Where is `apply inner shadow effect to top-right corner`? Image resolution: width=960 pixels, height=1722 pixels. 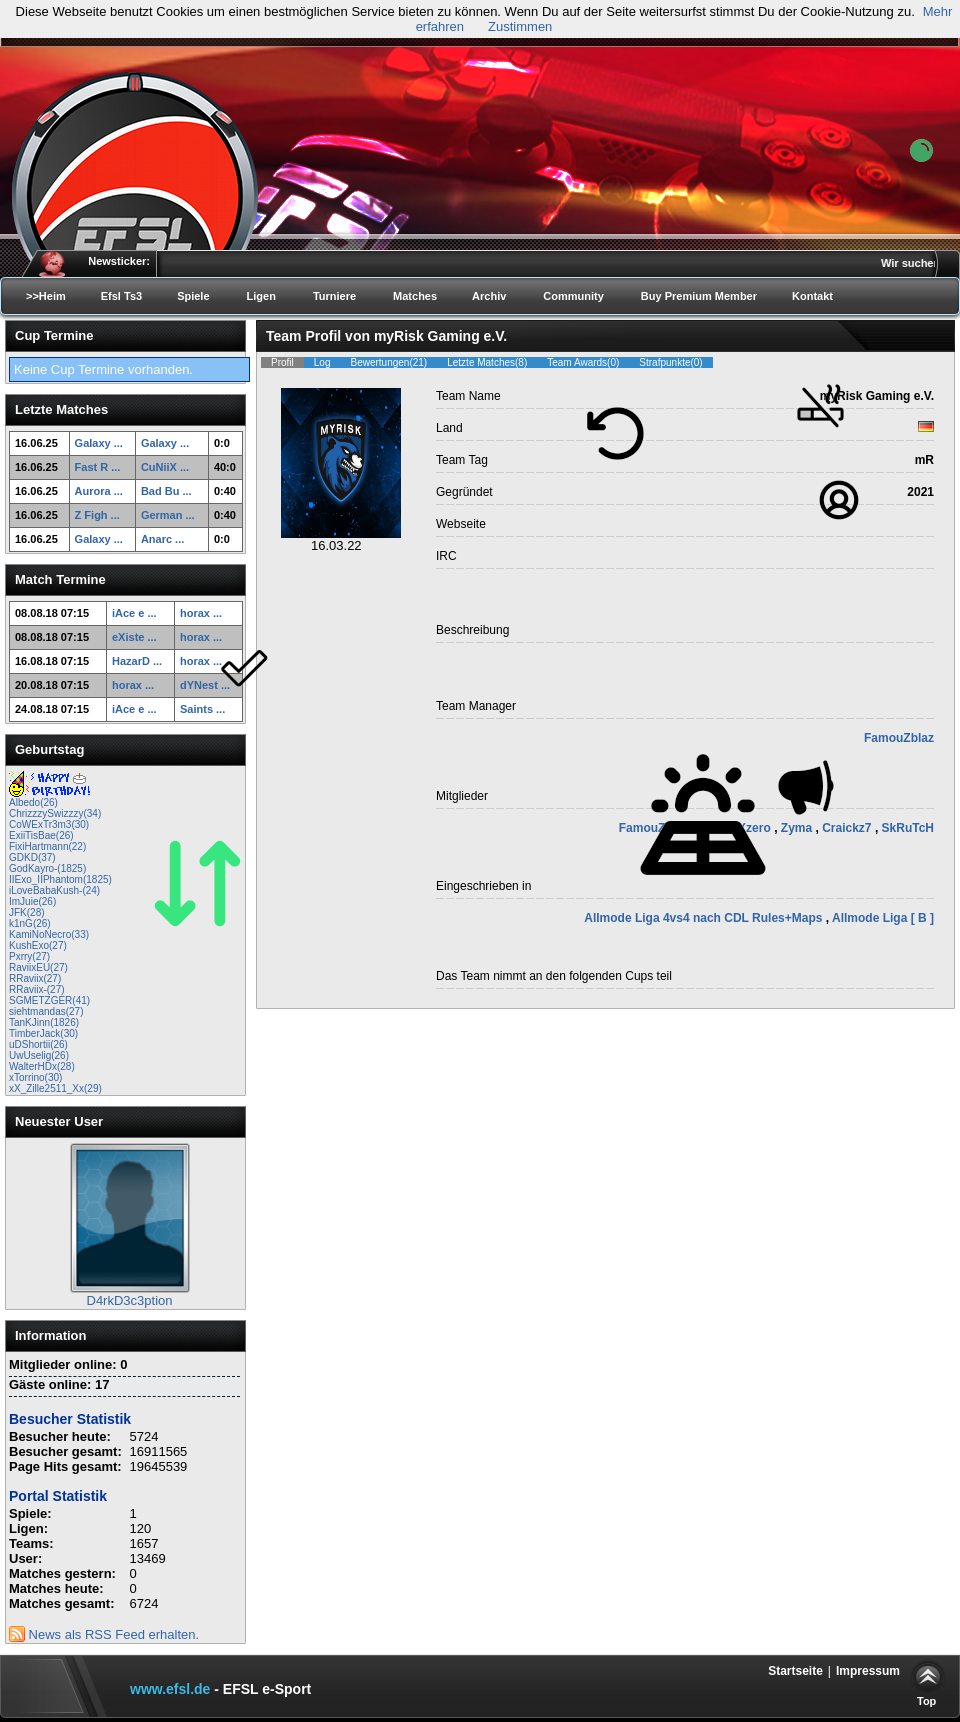 apply inner shadow effect to top-right corner is located at coordinates (921, 150).